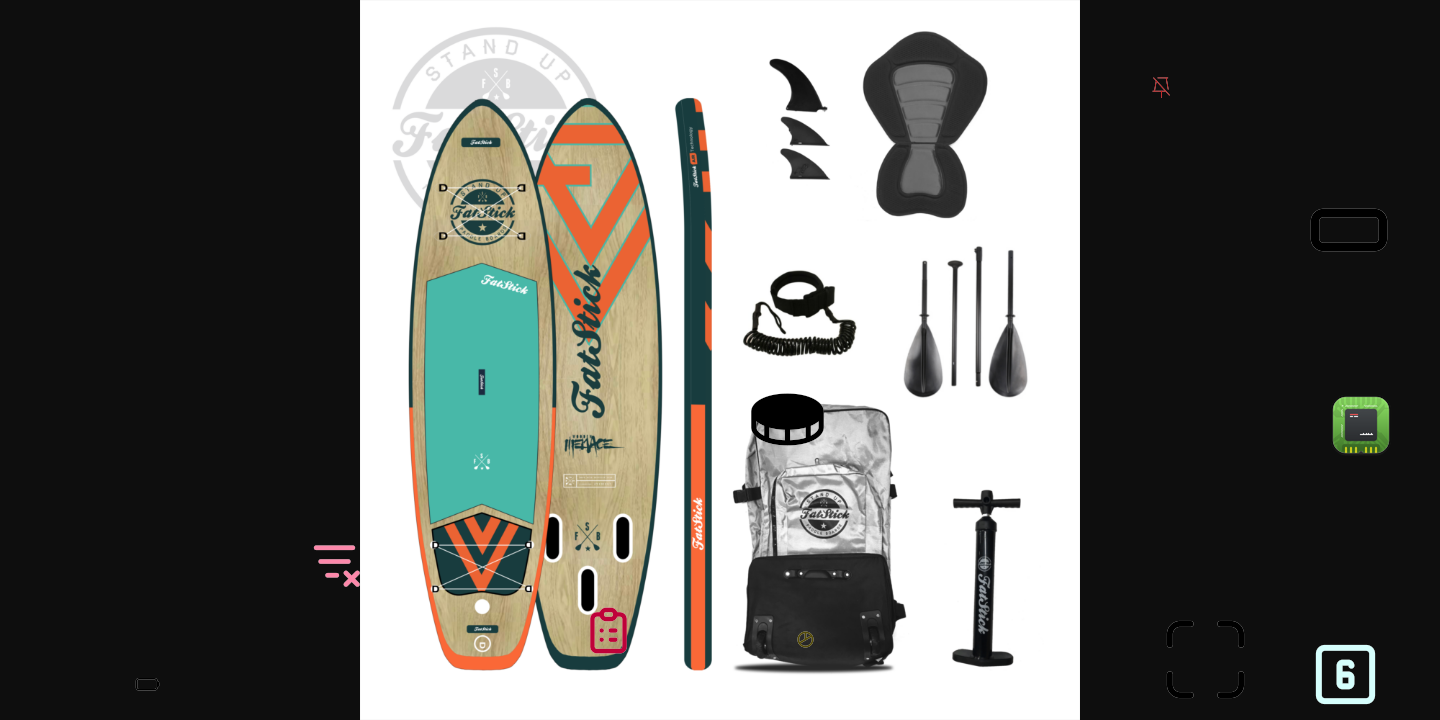 The image size is (1440, 720). Describe the element at coordinates (1205, 659) in the screenshot. I see `scan a QR code or barcode` at that location.